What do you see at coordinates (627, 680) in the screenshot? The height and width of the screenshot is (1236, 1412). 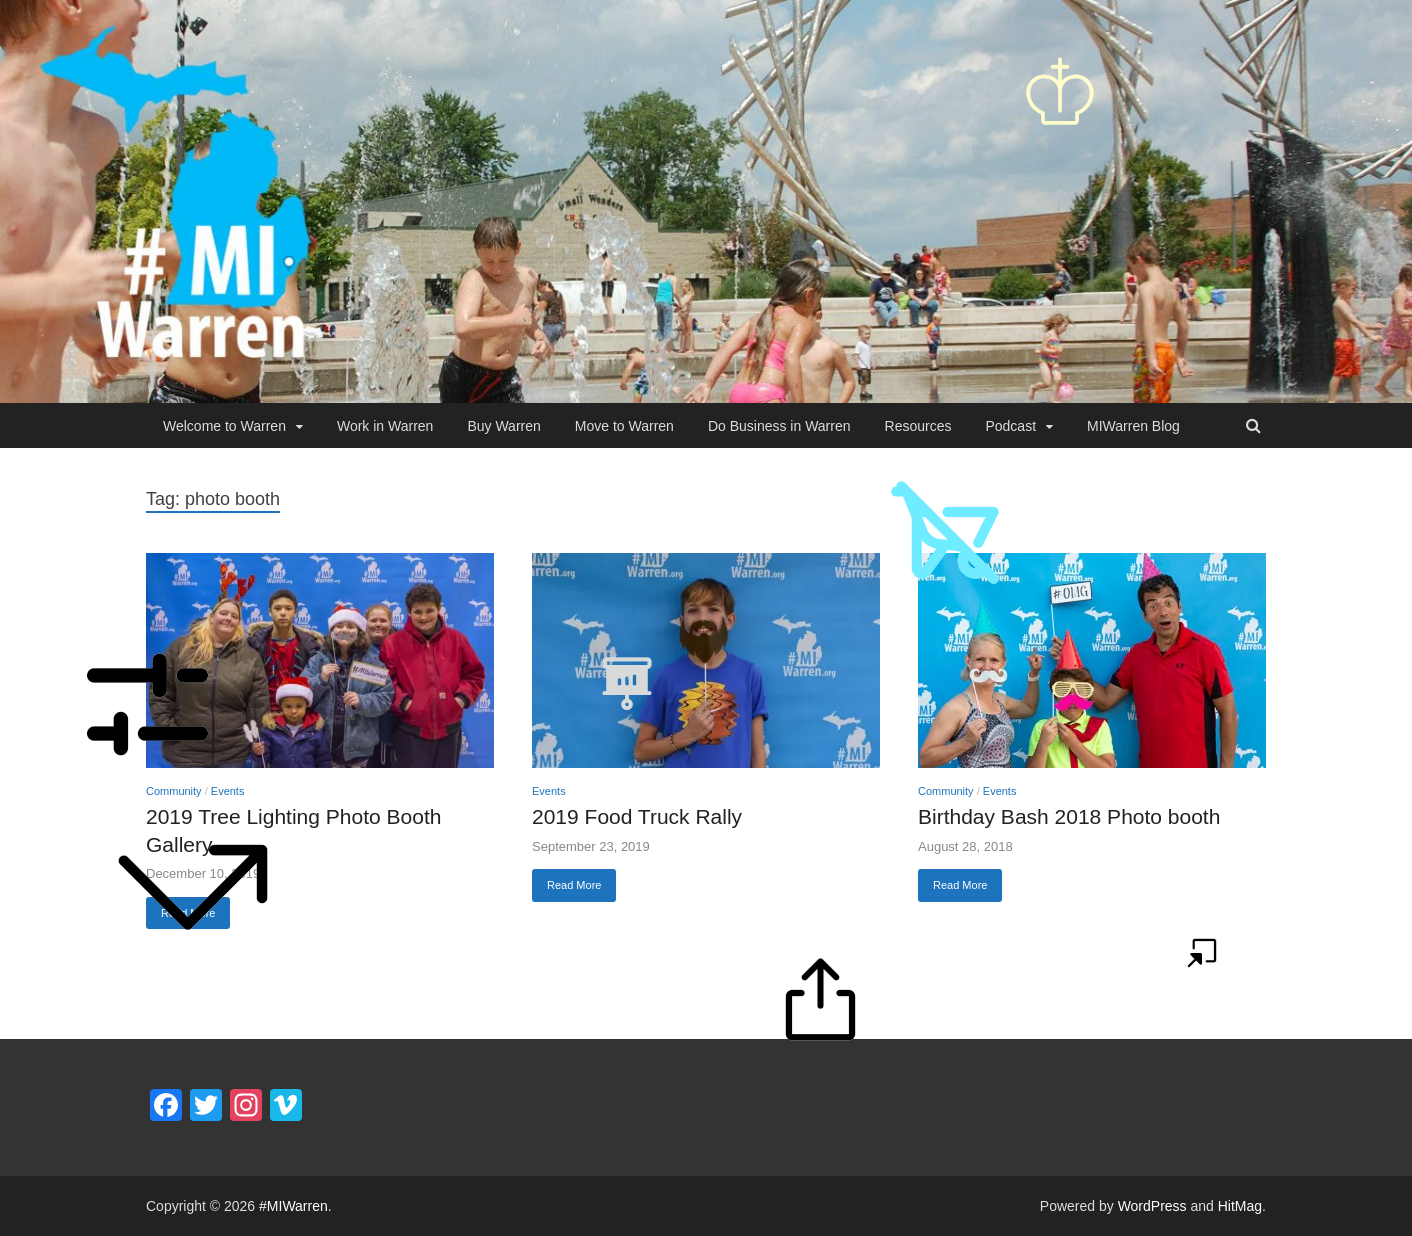 I see `view presentation with charts` at bounding box center [627, 680].